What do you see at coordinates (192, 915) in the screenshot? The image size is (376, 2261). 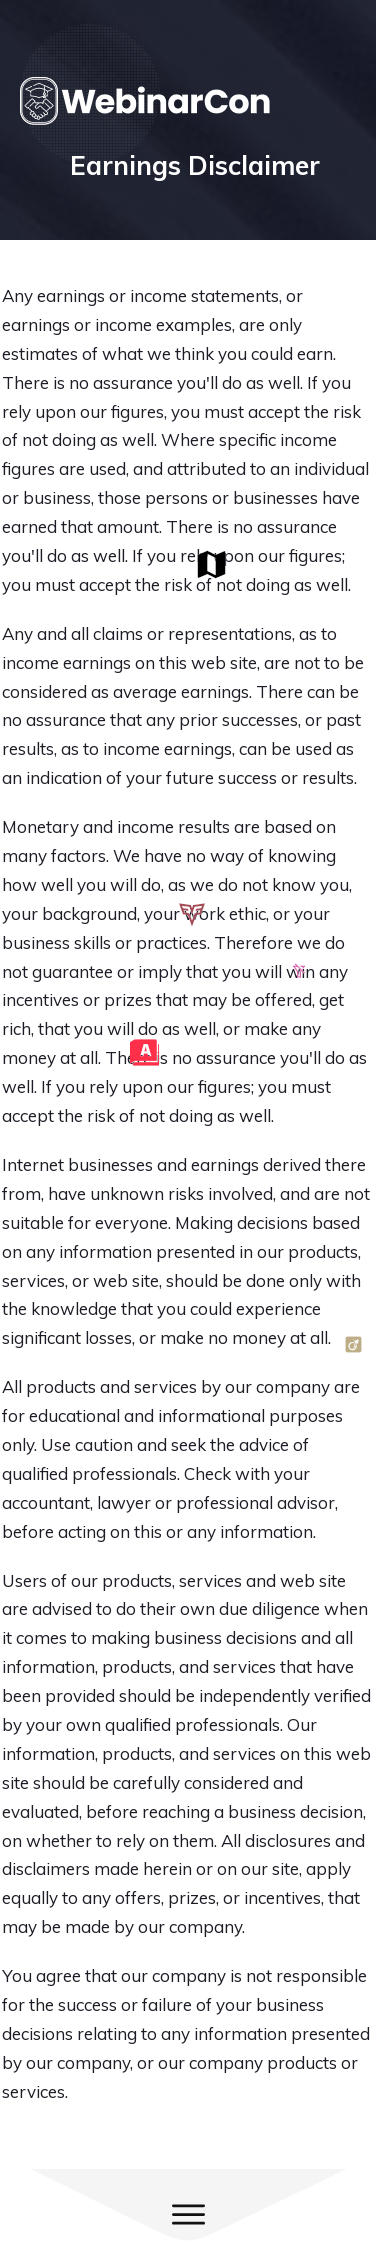 I see `open CodeSignal app or website` at bounding box center [192, 915].